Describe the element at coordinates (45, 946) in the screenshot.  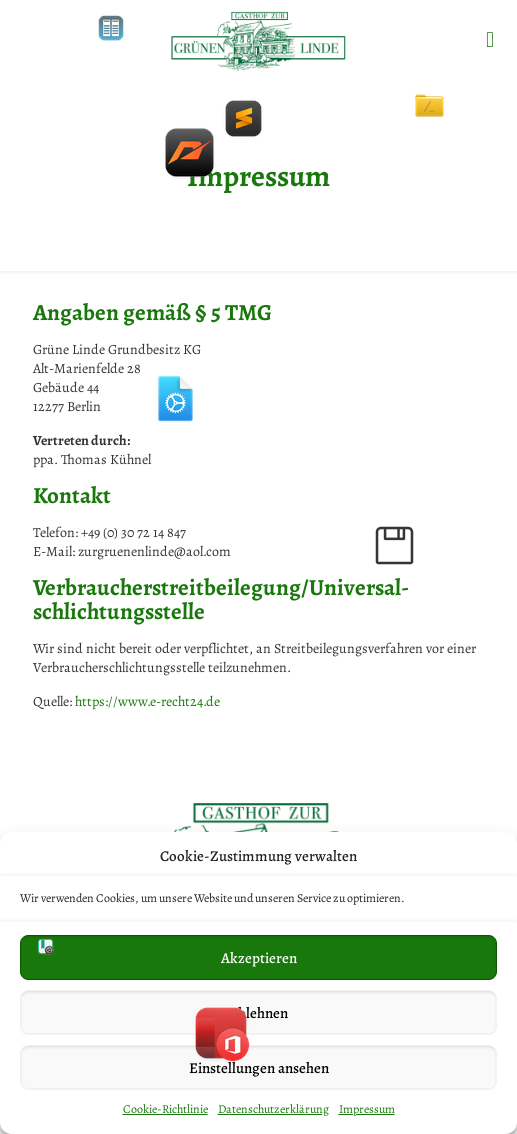
I see `open calibre ebook editor` at that location.